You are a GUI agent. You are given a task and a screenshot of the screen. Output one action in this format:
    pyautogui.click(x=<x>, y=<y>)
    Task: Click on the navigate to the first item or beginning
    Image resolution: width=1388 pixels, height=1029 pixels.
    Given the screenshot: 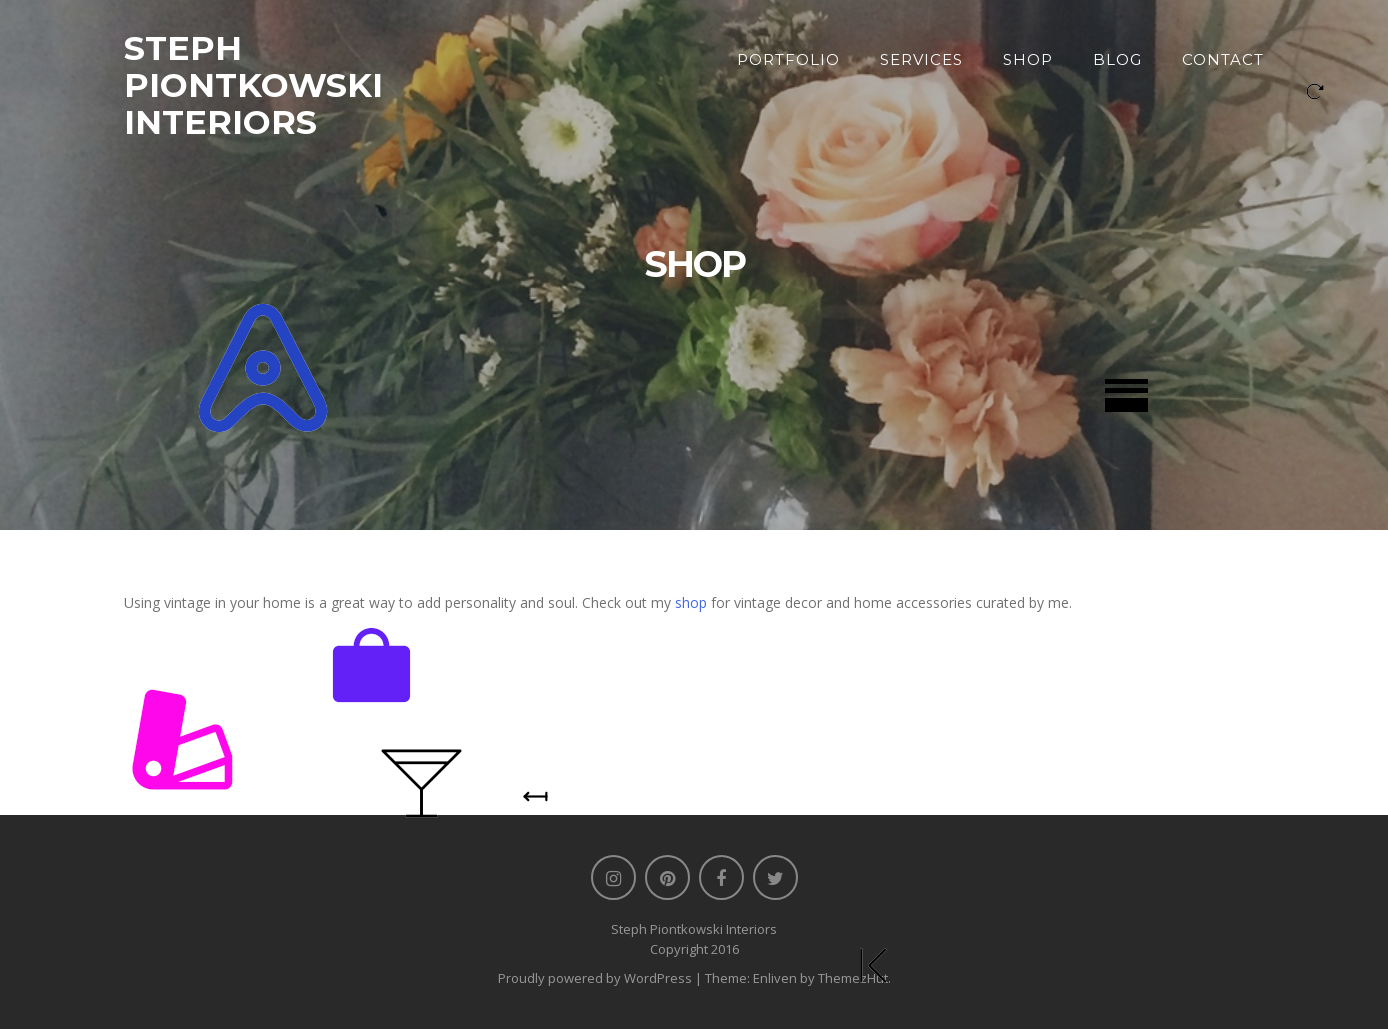 What is the action you would take?
    pyautogui.click(x=872, y=965)
    